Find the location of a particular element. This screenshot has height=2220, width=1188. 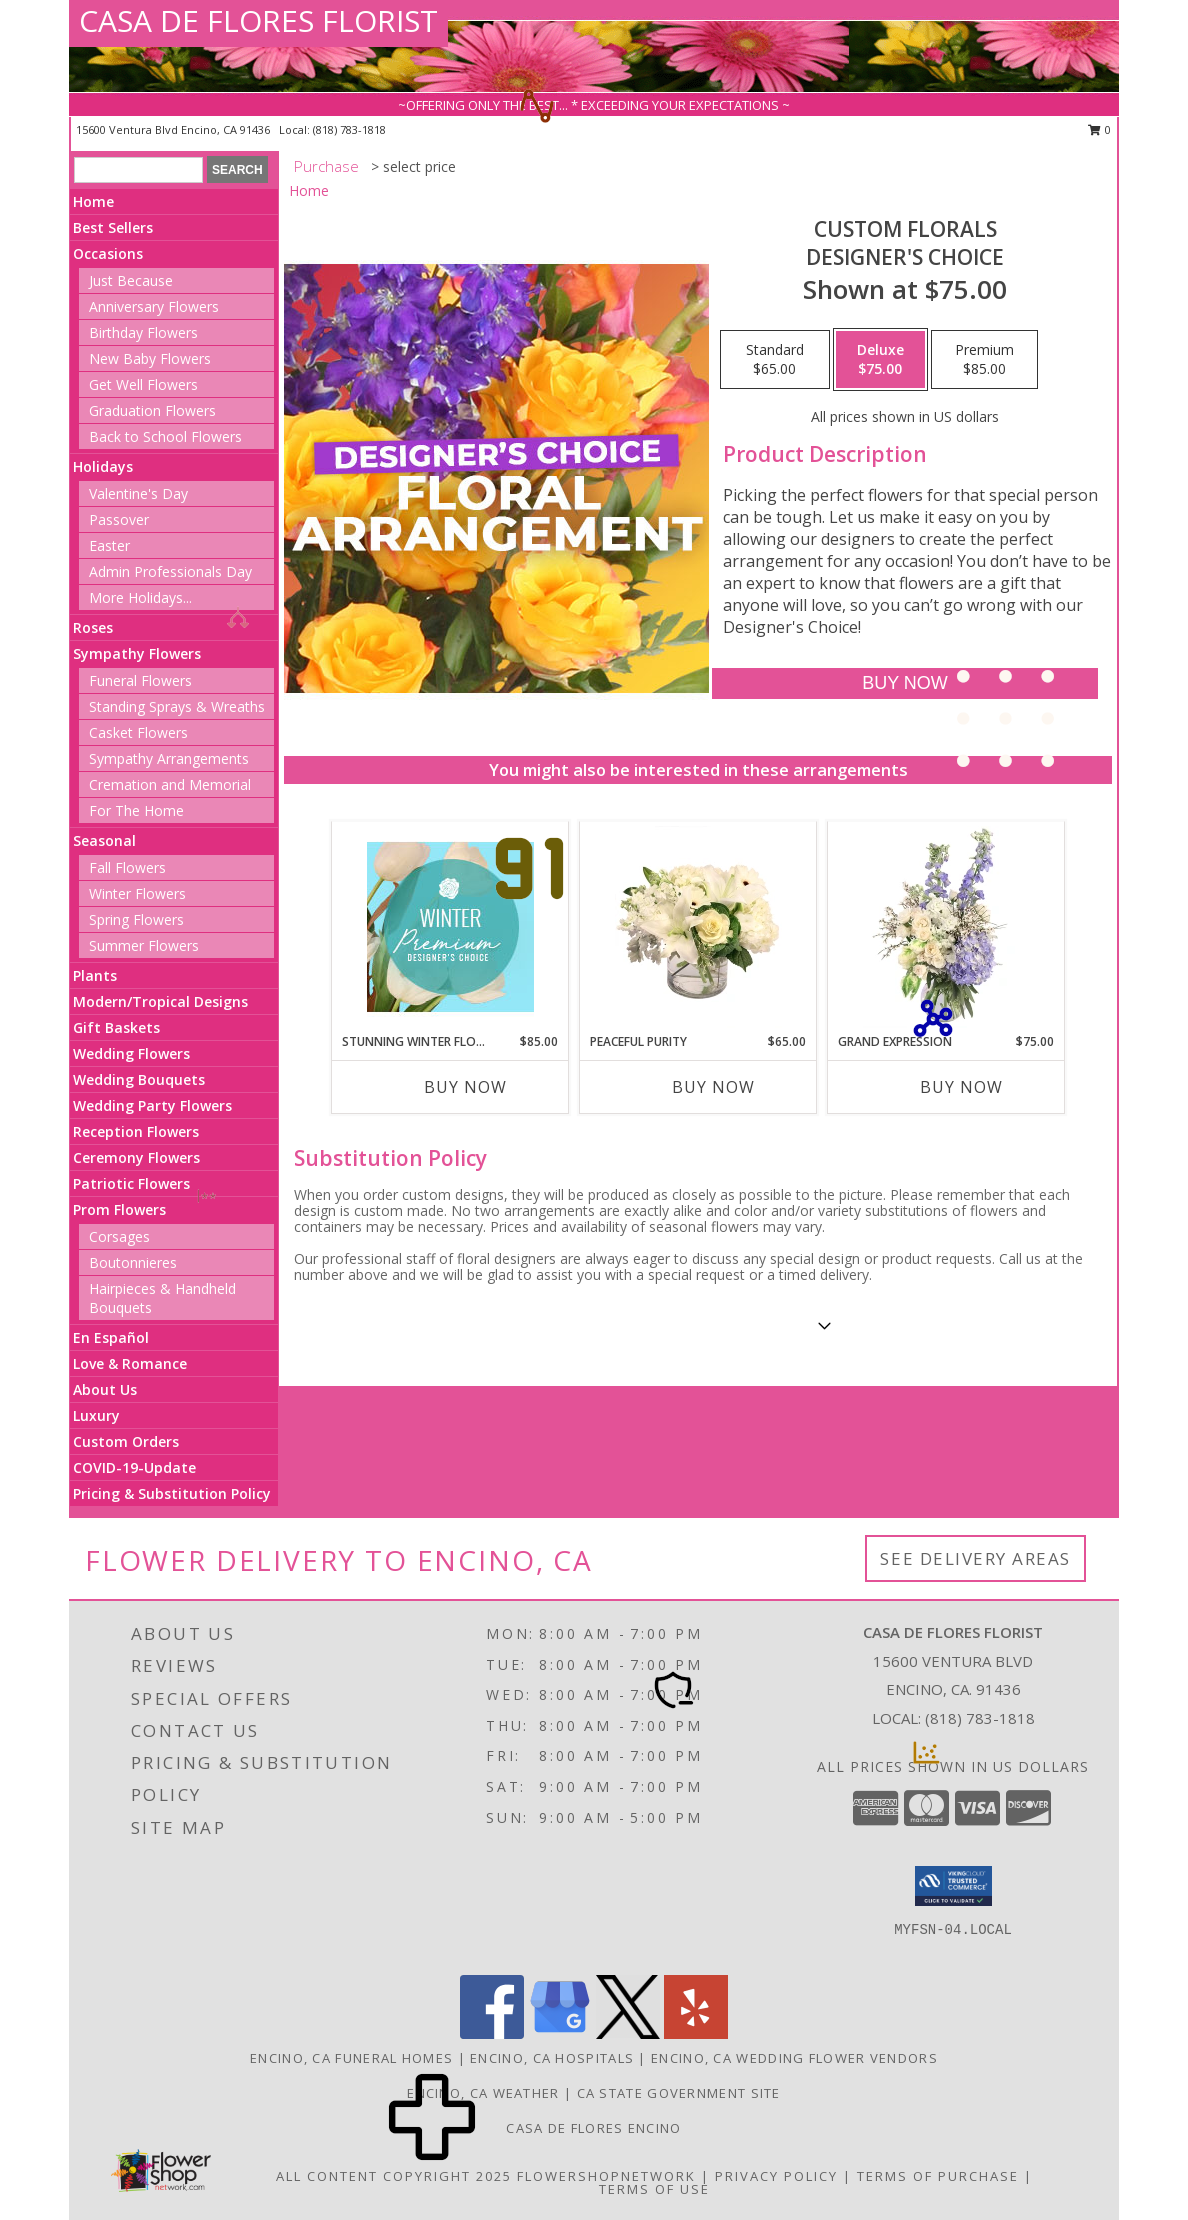

split content into multiple paths is located at coordinates (238, 618).